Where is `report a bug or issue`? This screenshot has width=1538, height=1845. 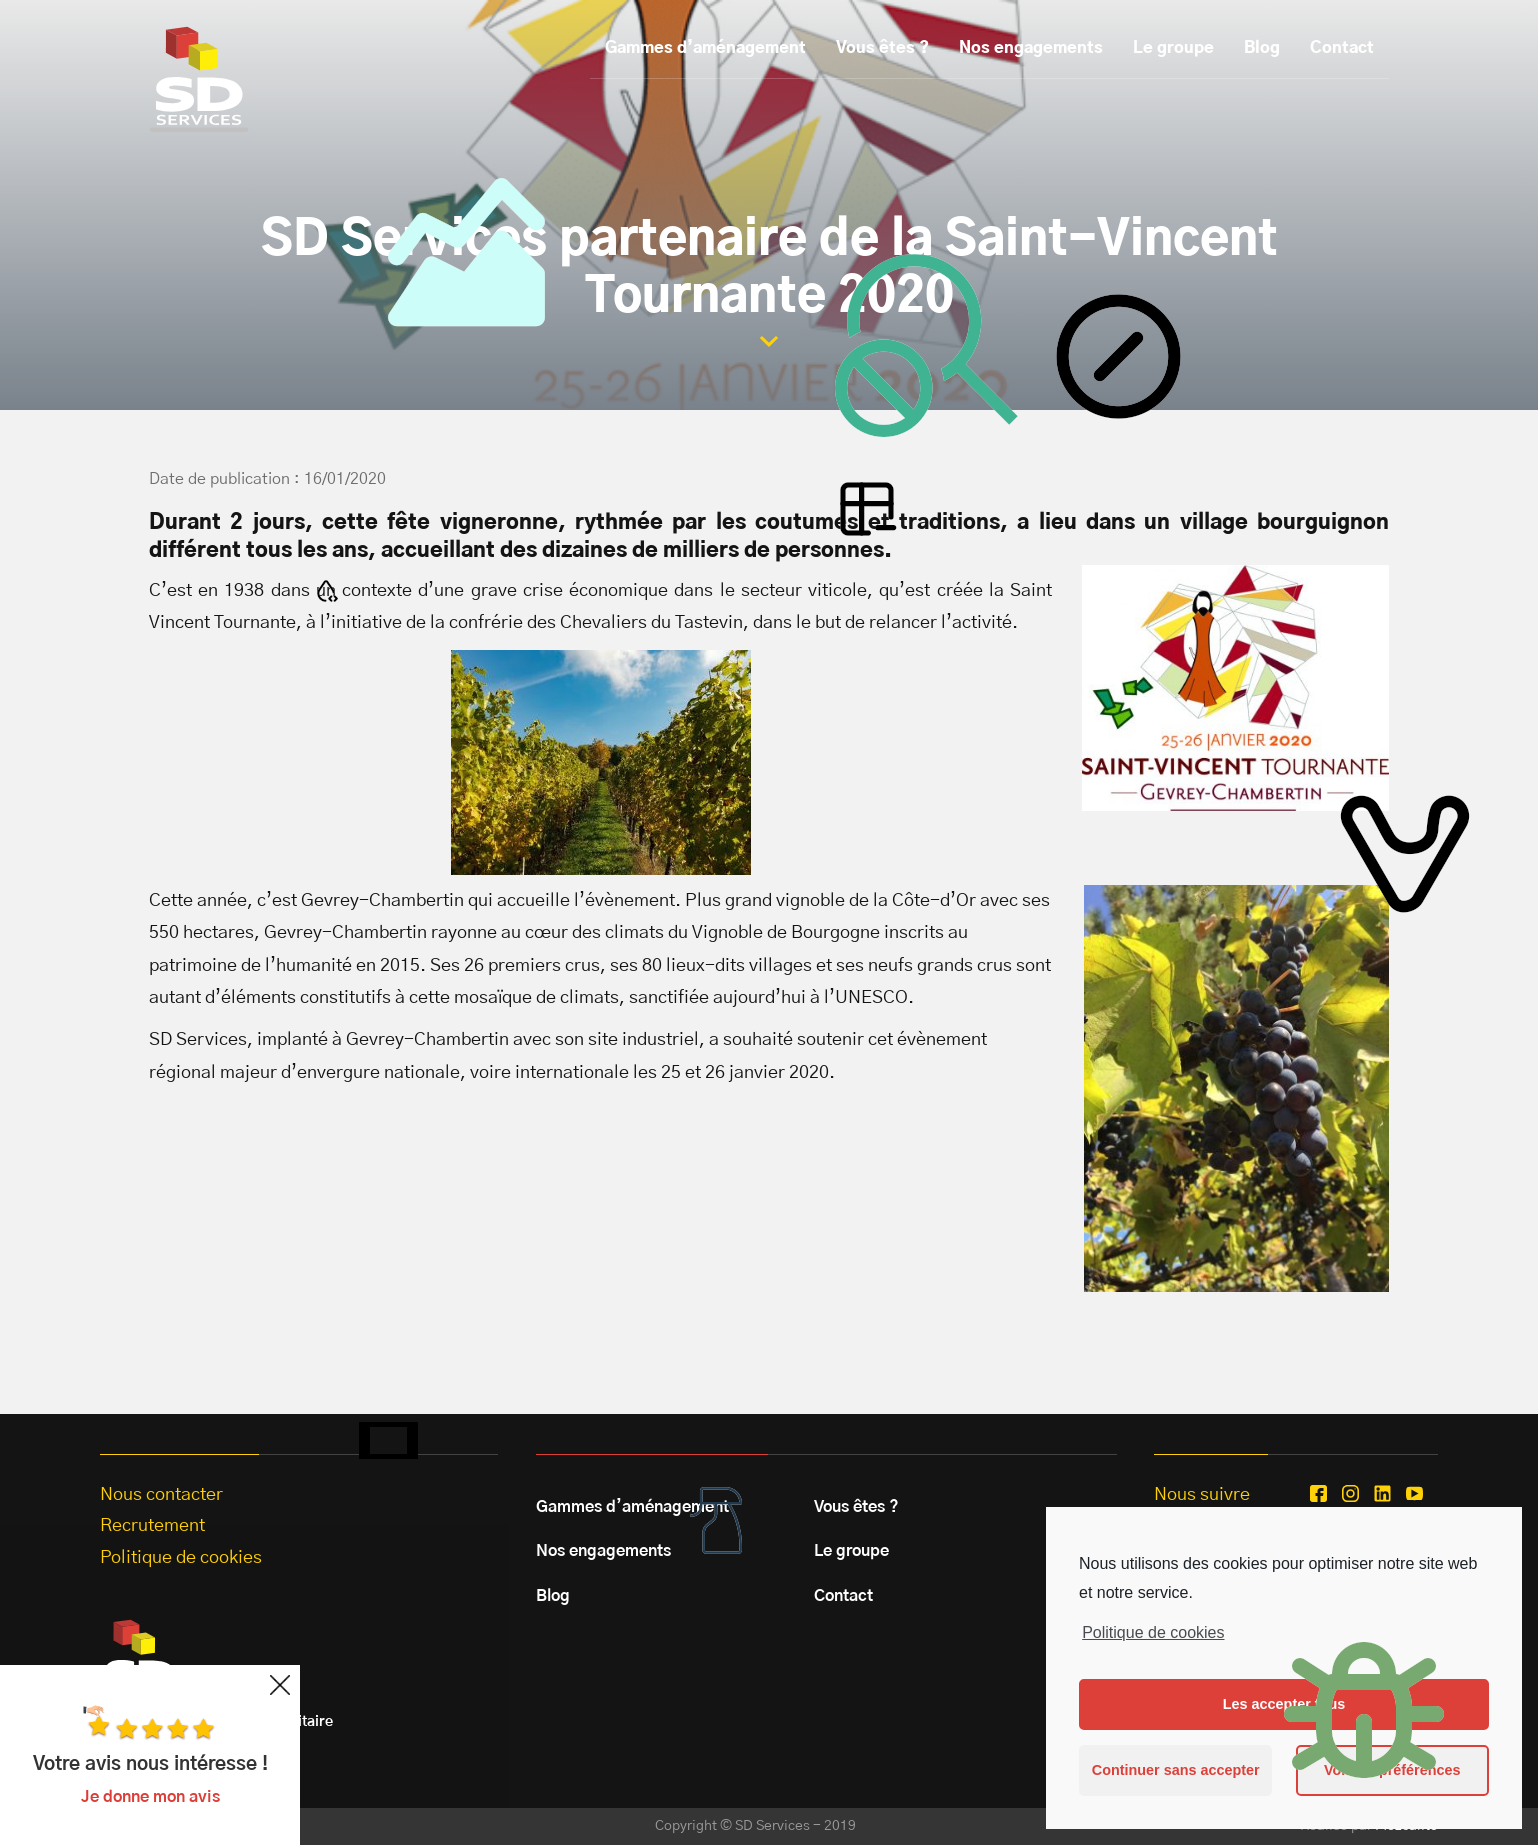
report a bug or issue is located at coordinates (1364, 1706).